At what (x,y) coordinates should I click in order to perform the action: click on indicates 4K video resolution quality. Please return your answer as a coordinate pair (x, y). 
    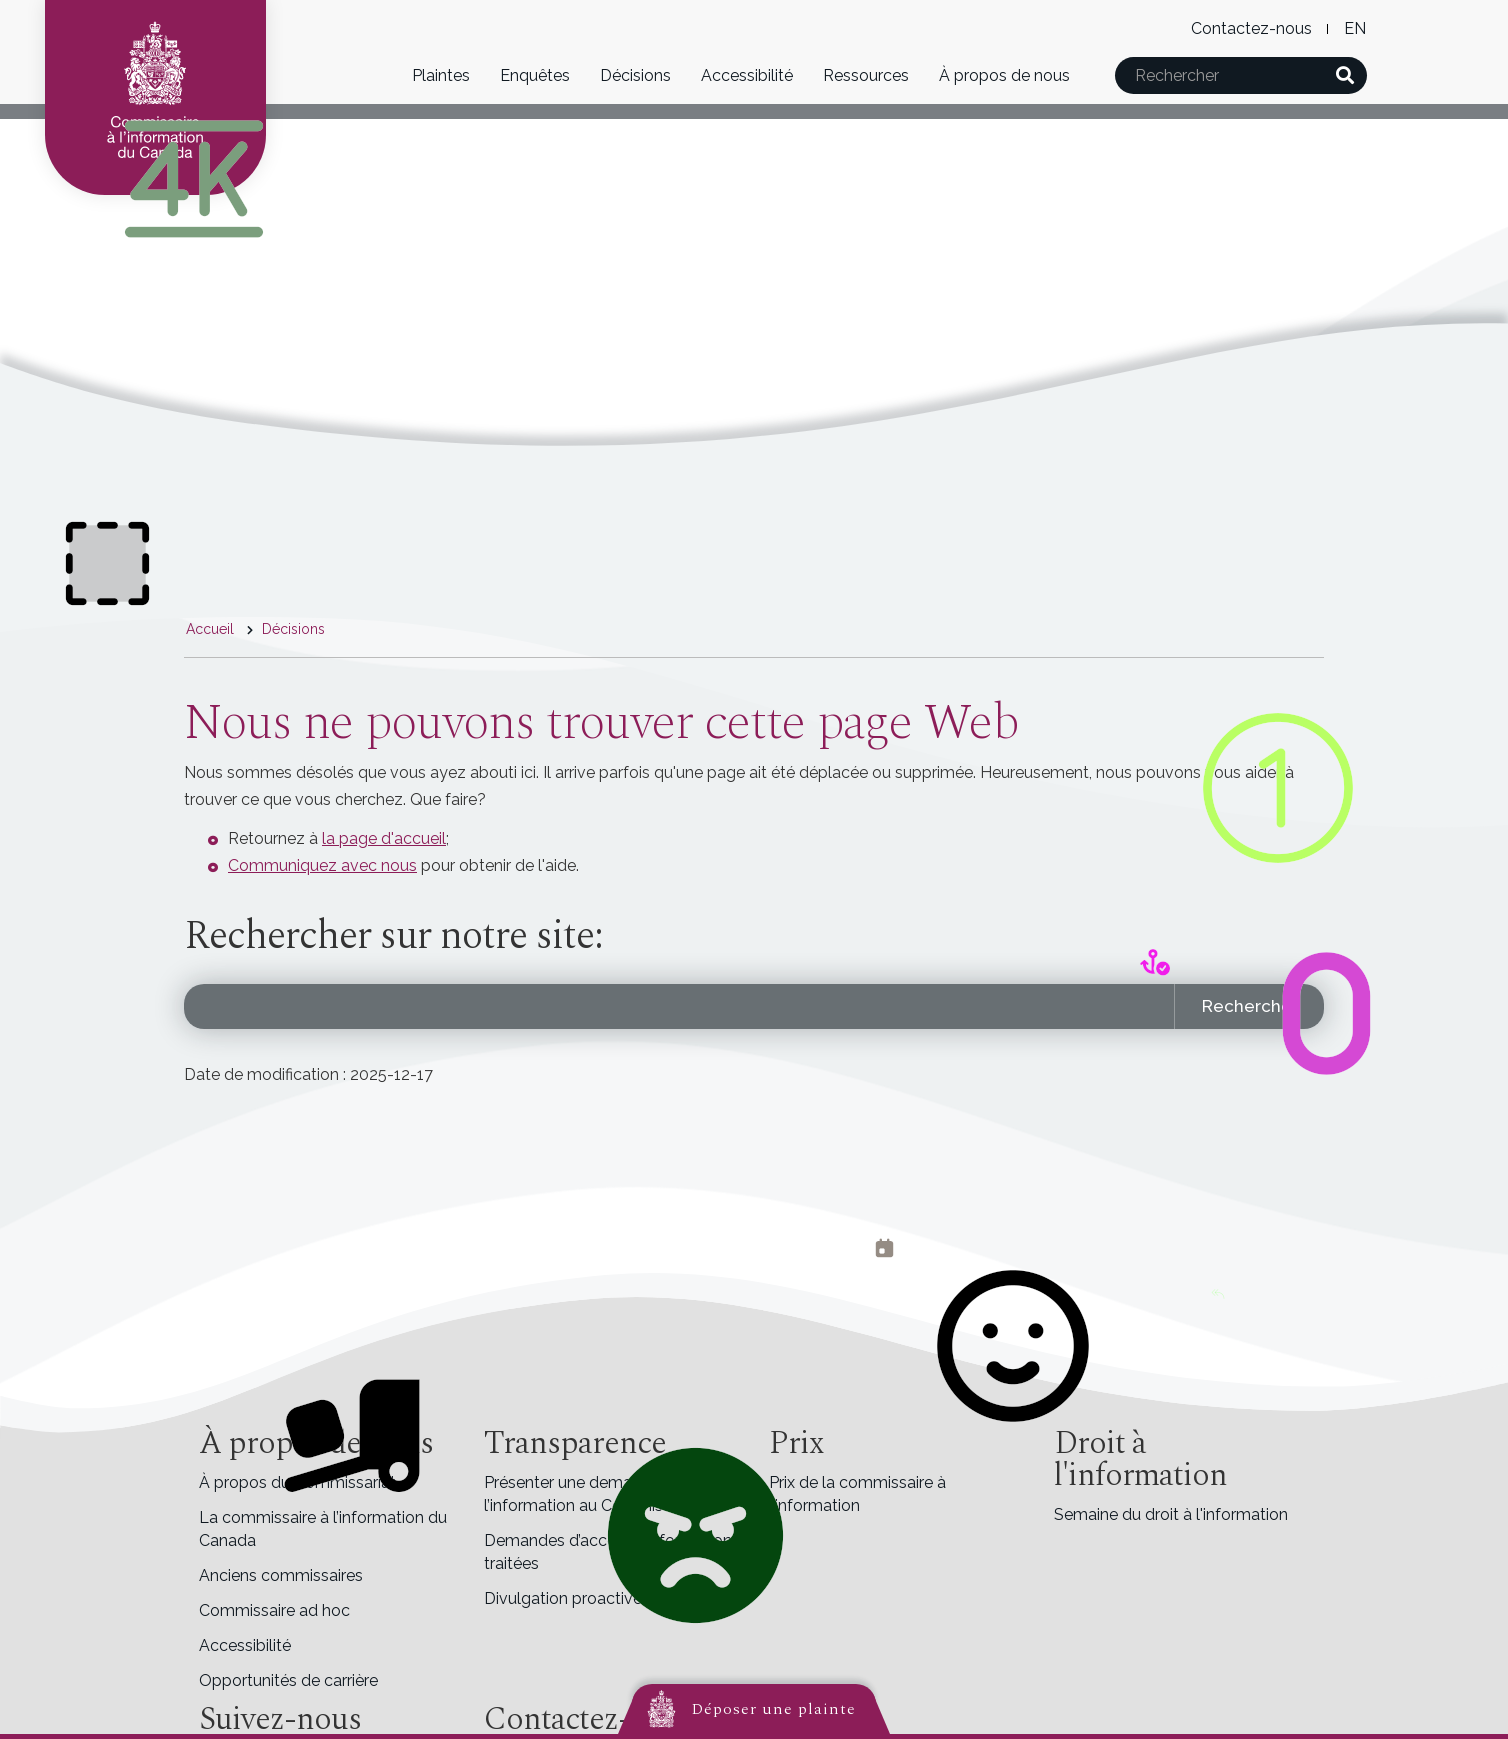
    Looking at the image, I should click on (194, 179).